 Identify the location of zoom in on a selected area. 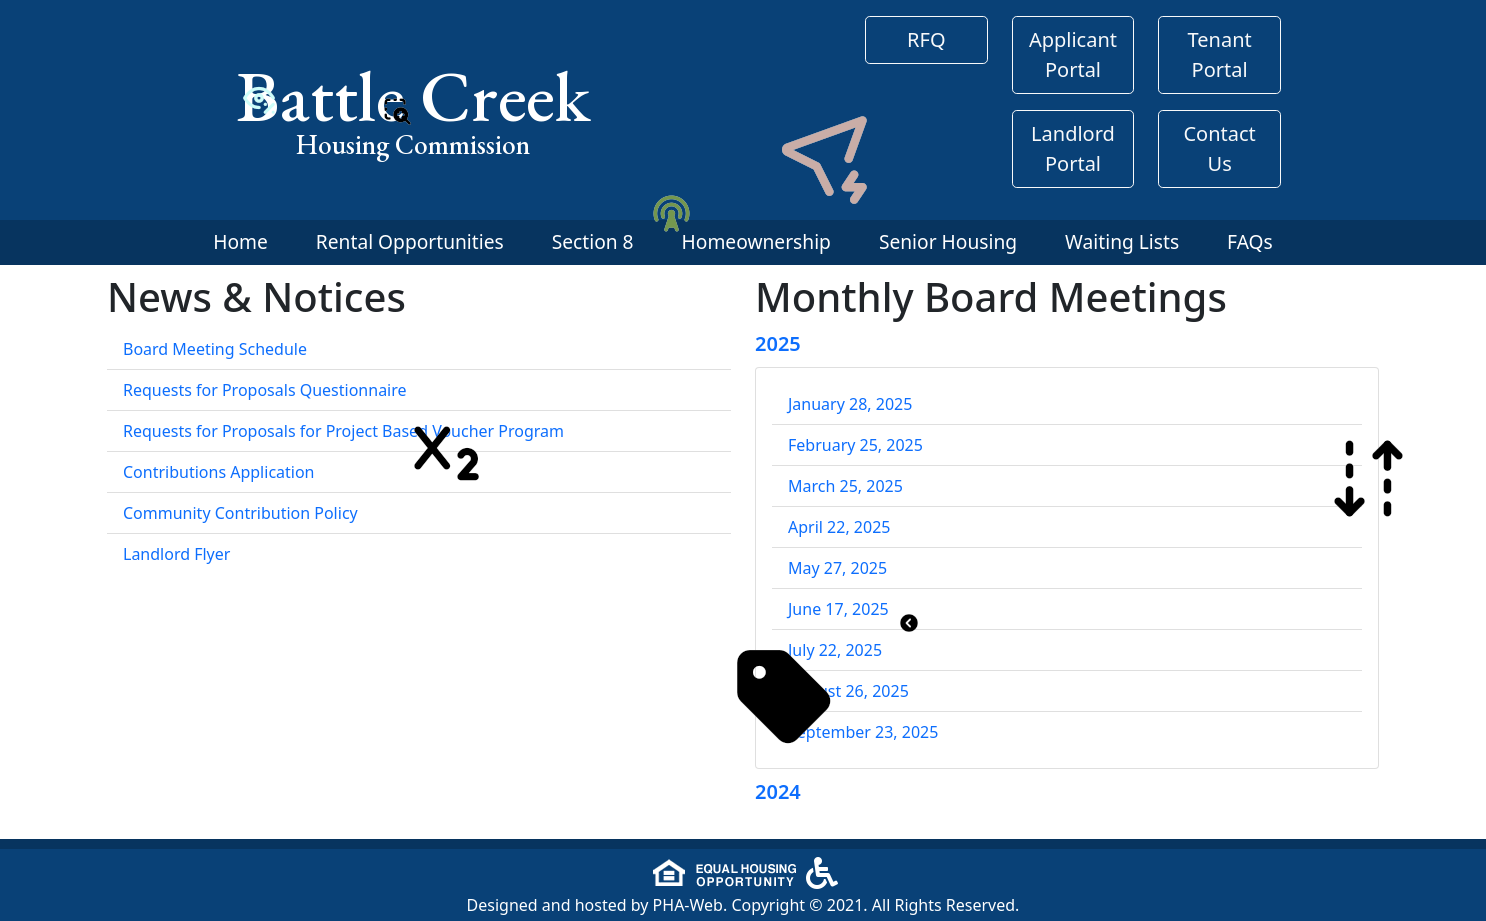
(397, 111).